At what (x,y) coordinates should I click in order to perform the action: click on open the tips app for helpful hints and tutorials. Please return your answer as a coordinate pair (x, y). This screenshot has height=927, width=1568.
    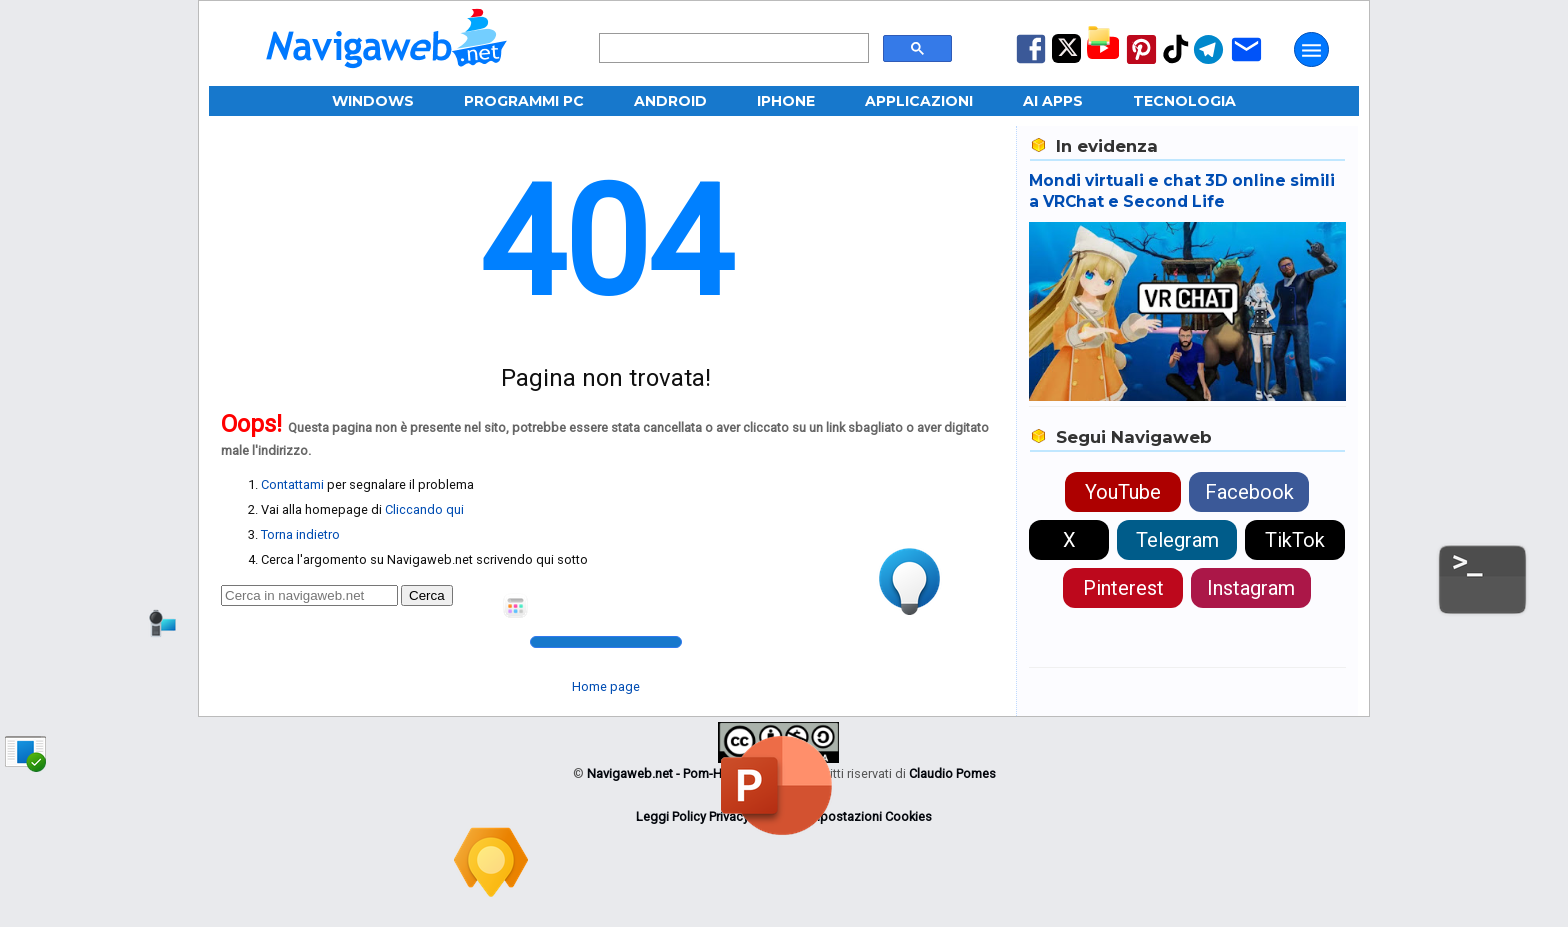
    Looking at the image, I should click on (909, 581).